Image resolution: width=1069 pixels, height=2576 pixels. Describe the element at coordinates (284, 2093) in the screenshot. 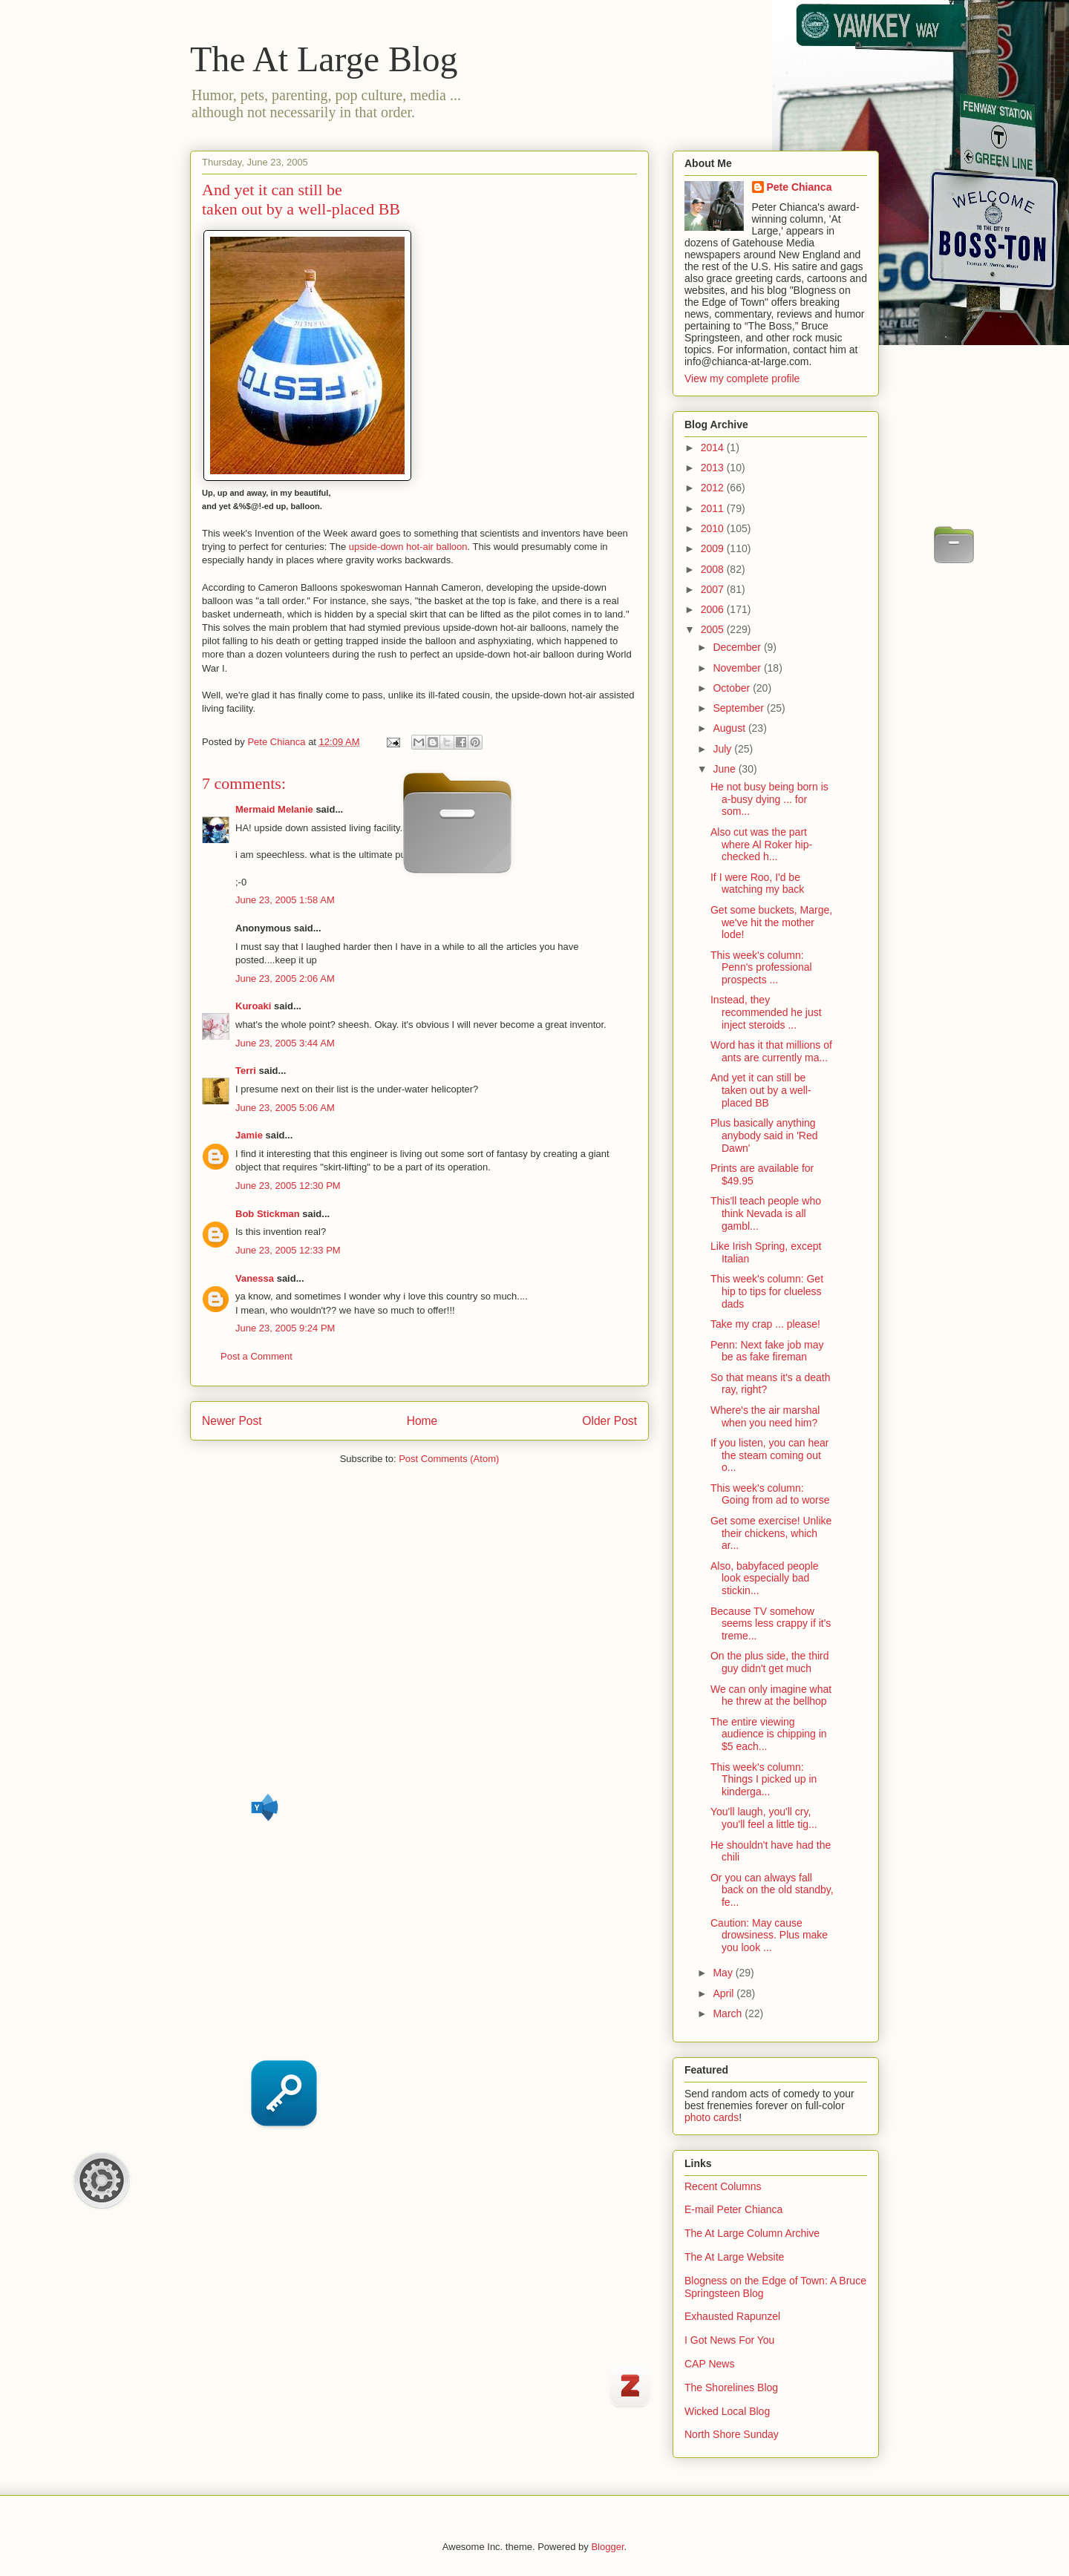

I see `open nextcloud password manager` at that location.